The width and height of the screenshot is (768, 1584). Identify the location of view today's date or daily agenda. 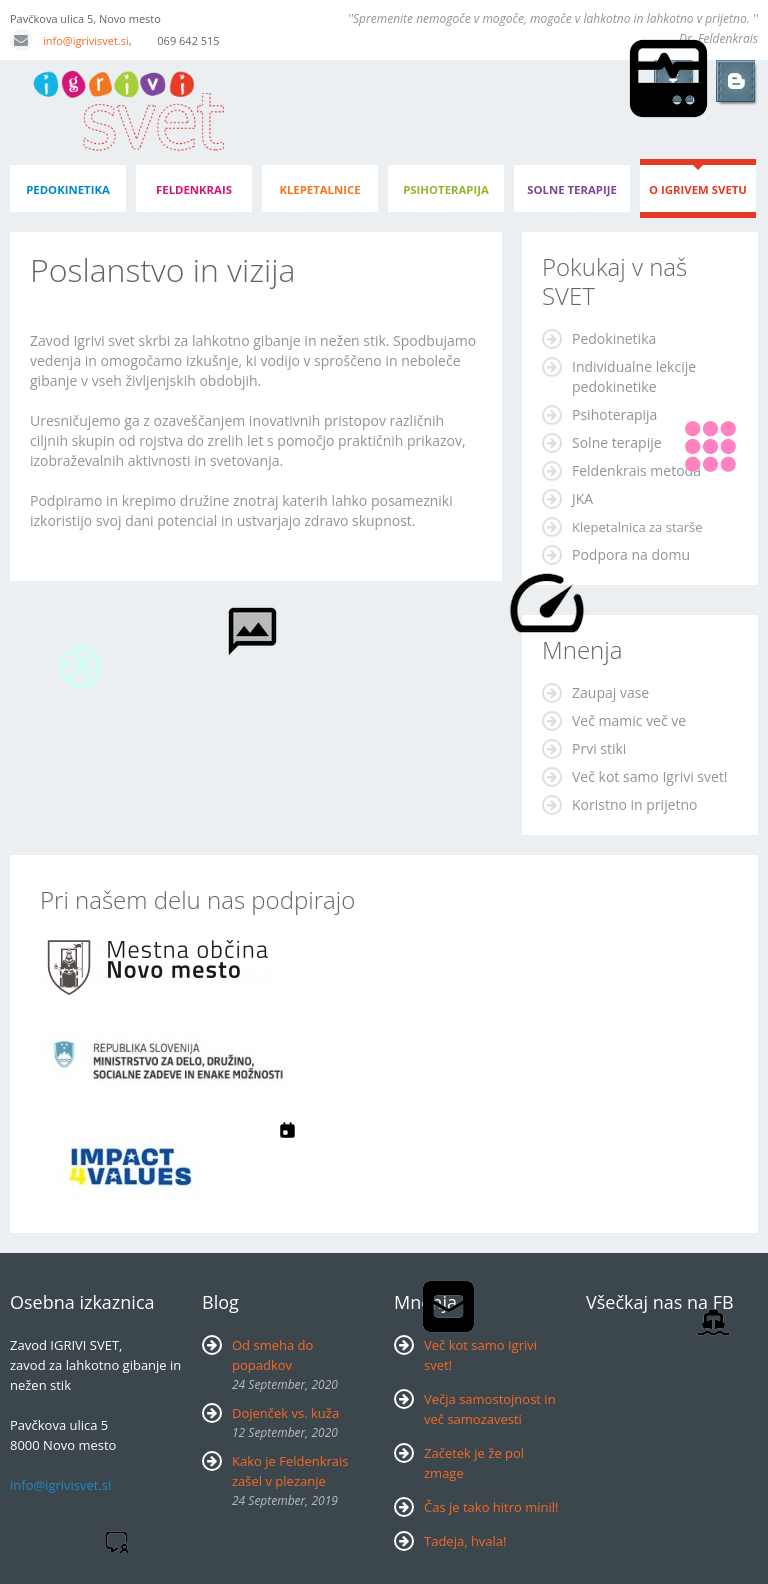
(287, 1130).